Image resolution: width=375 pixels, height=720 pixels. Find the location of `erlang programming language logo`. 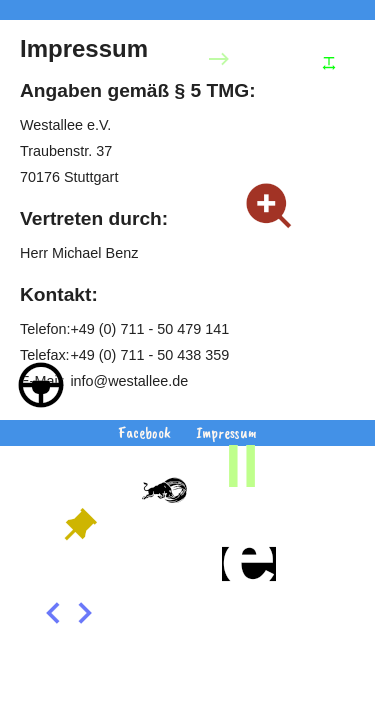

erlang programming language logo is located at coordinates (249, 564).